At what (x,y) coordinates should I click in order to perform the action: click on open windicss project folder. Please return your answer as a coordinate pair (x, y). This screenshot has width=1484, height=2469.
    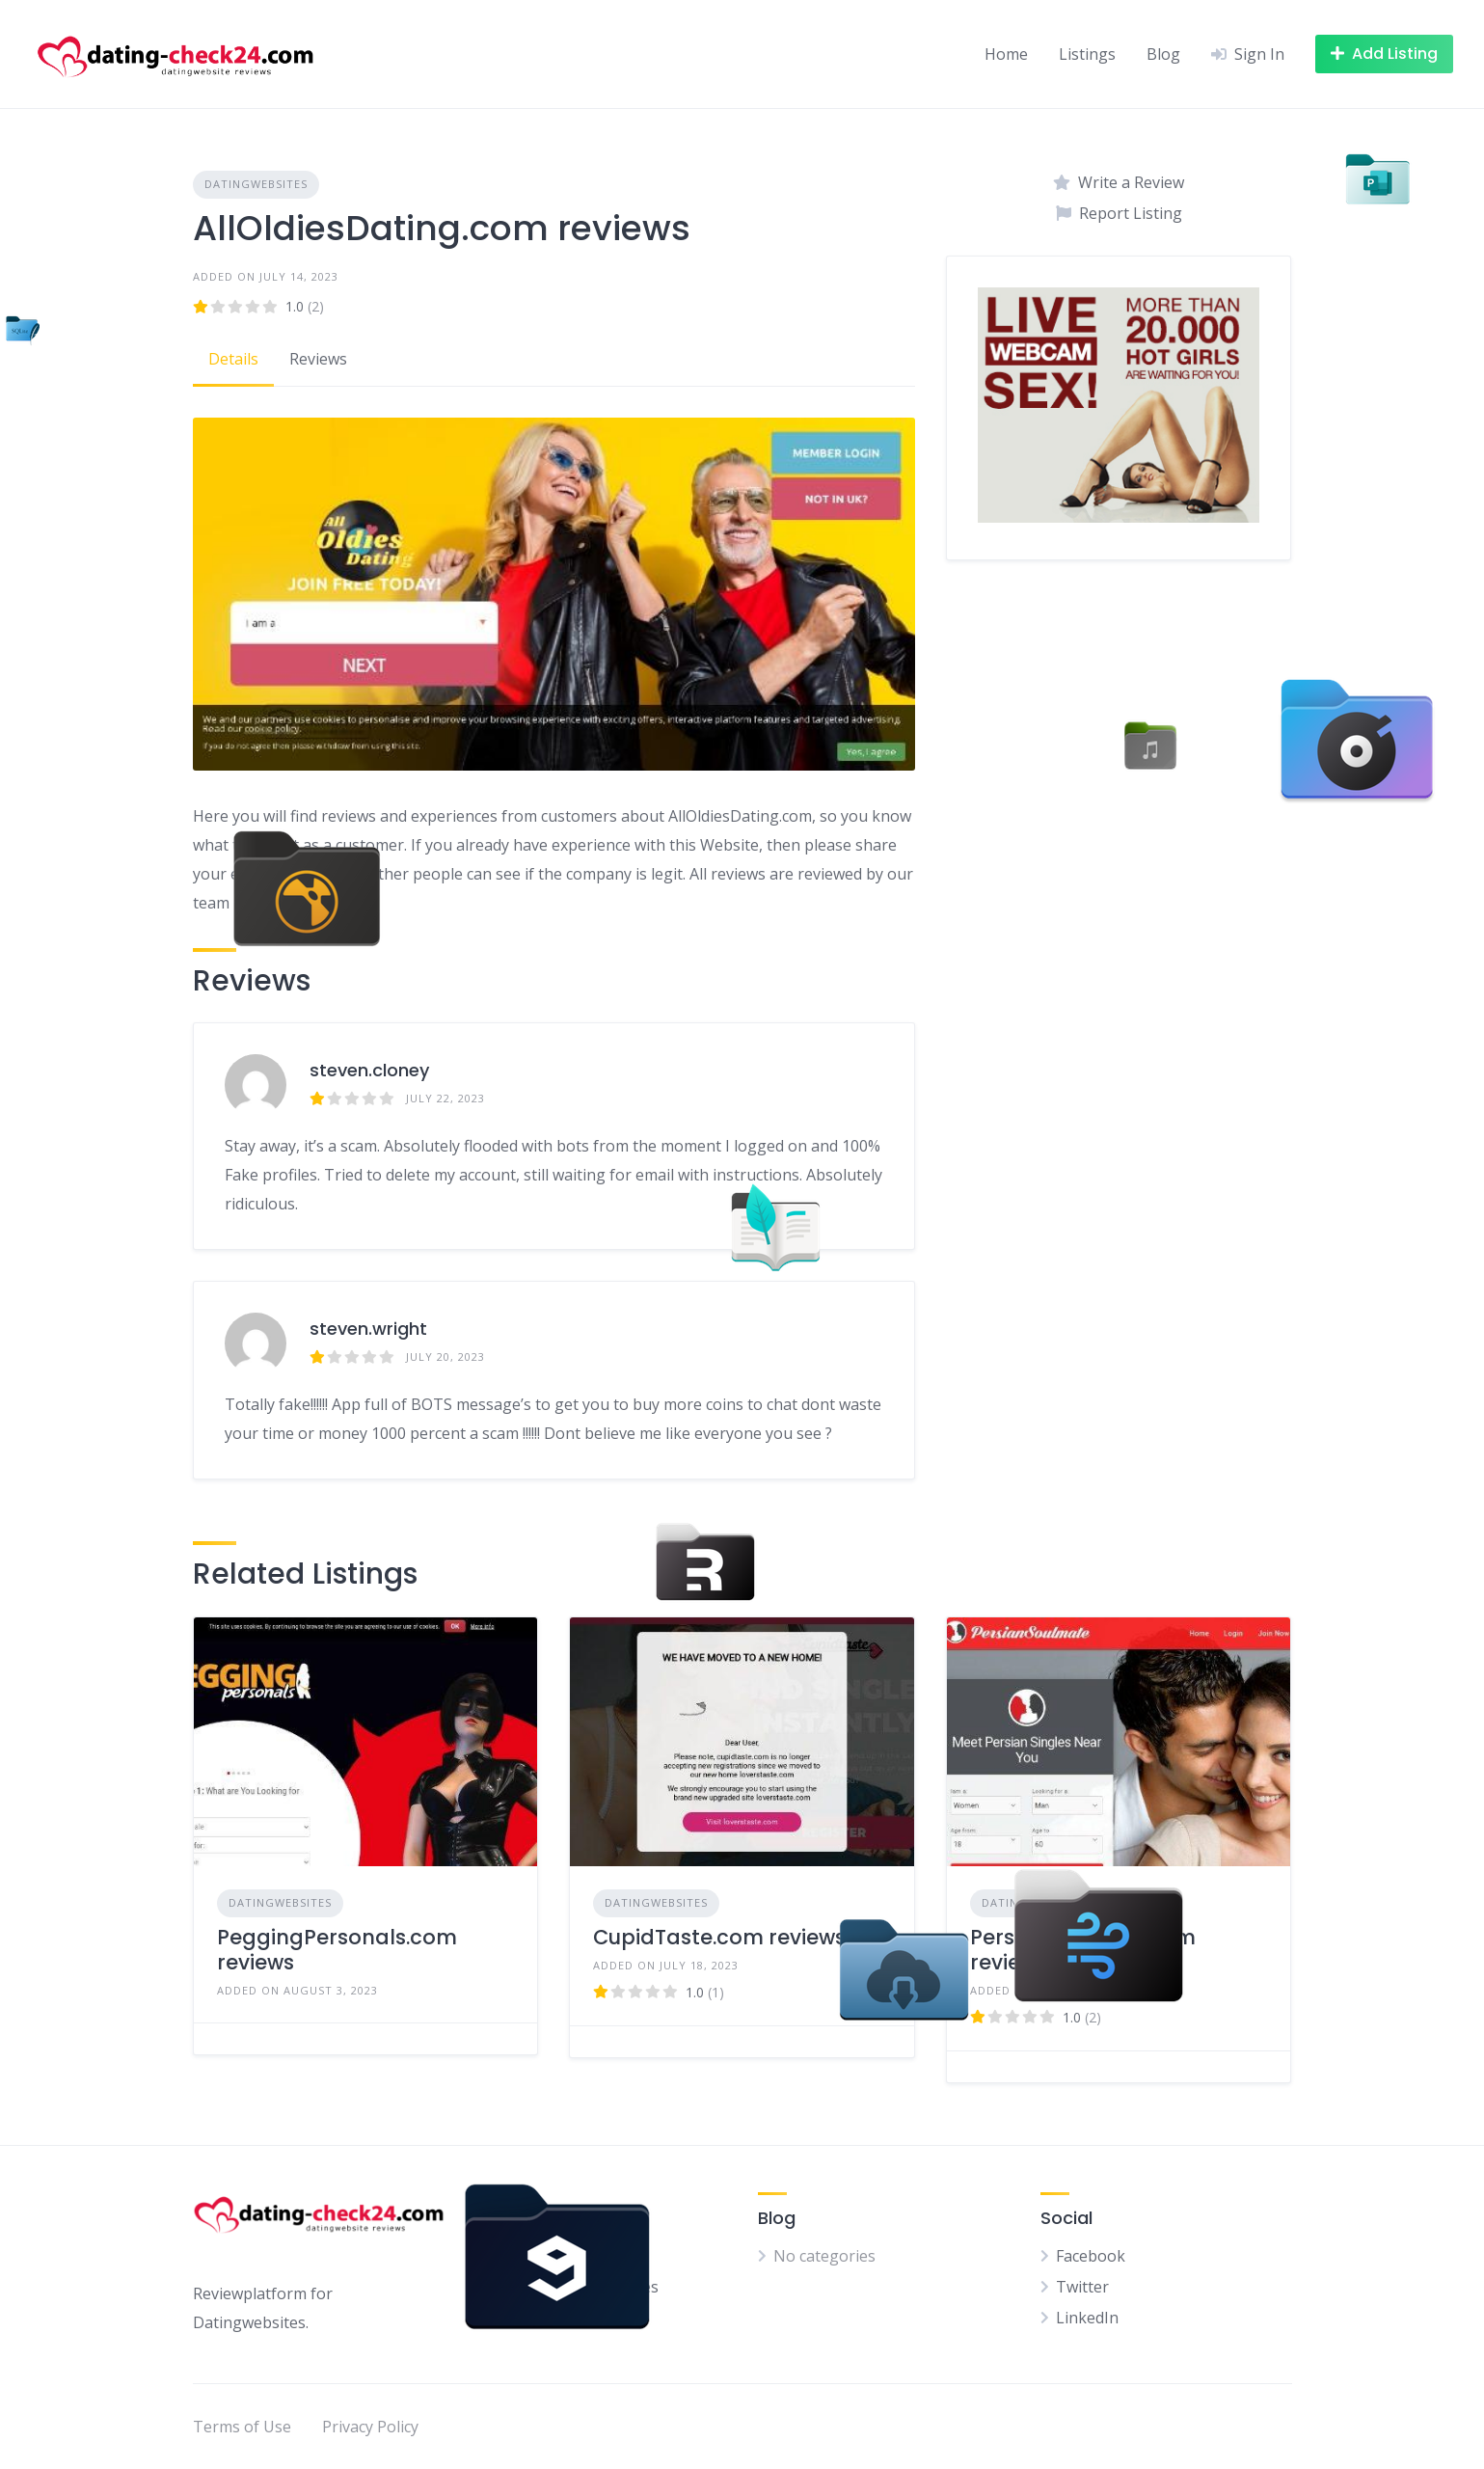
    Looking at the image, I should click on (1097, 1940).